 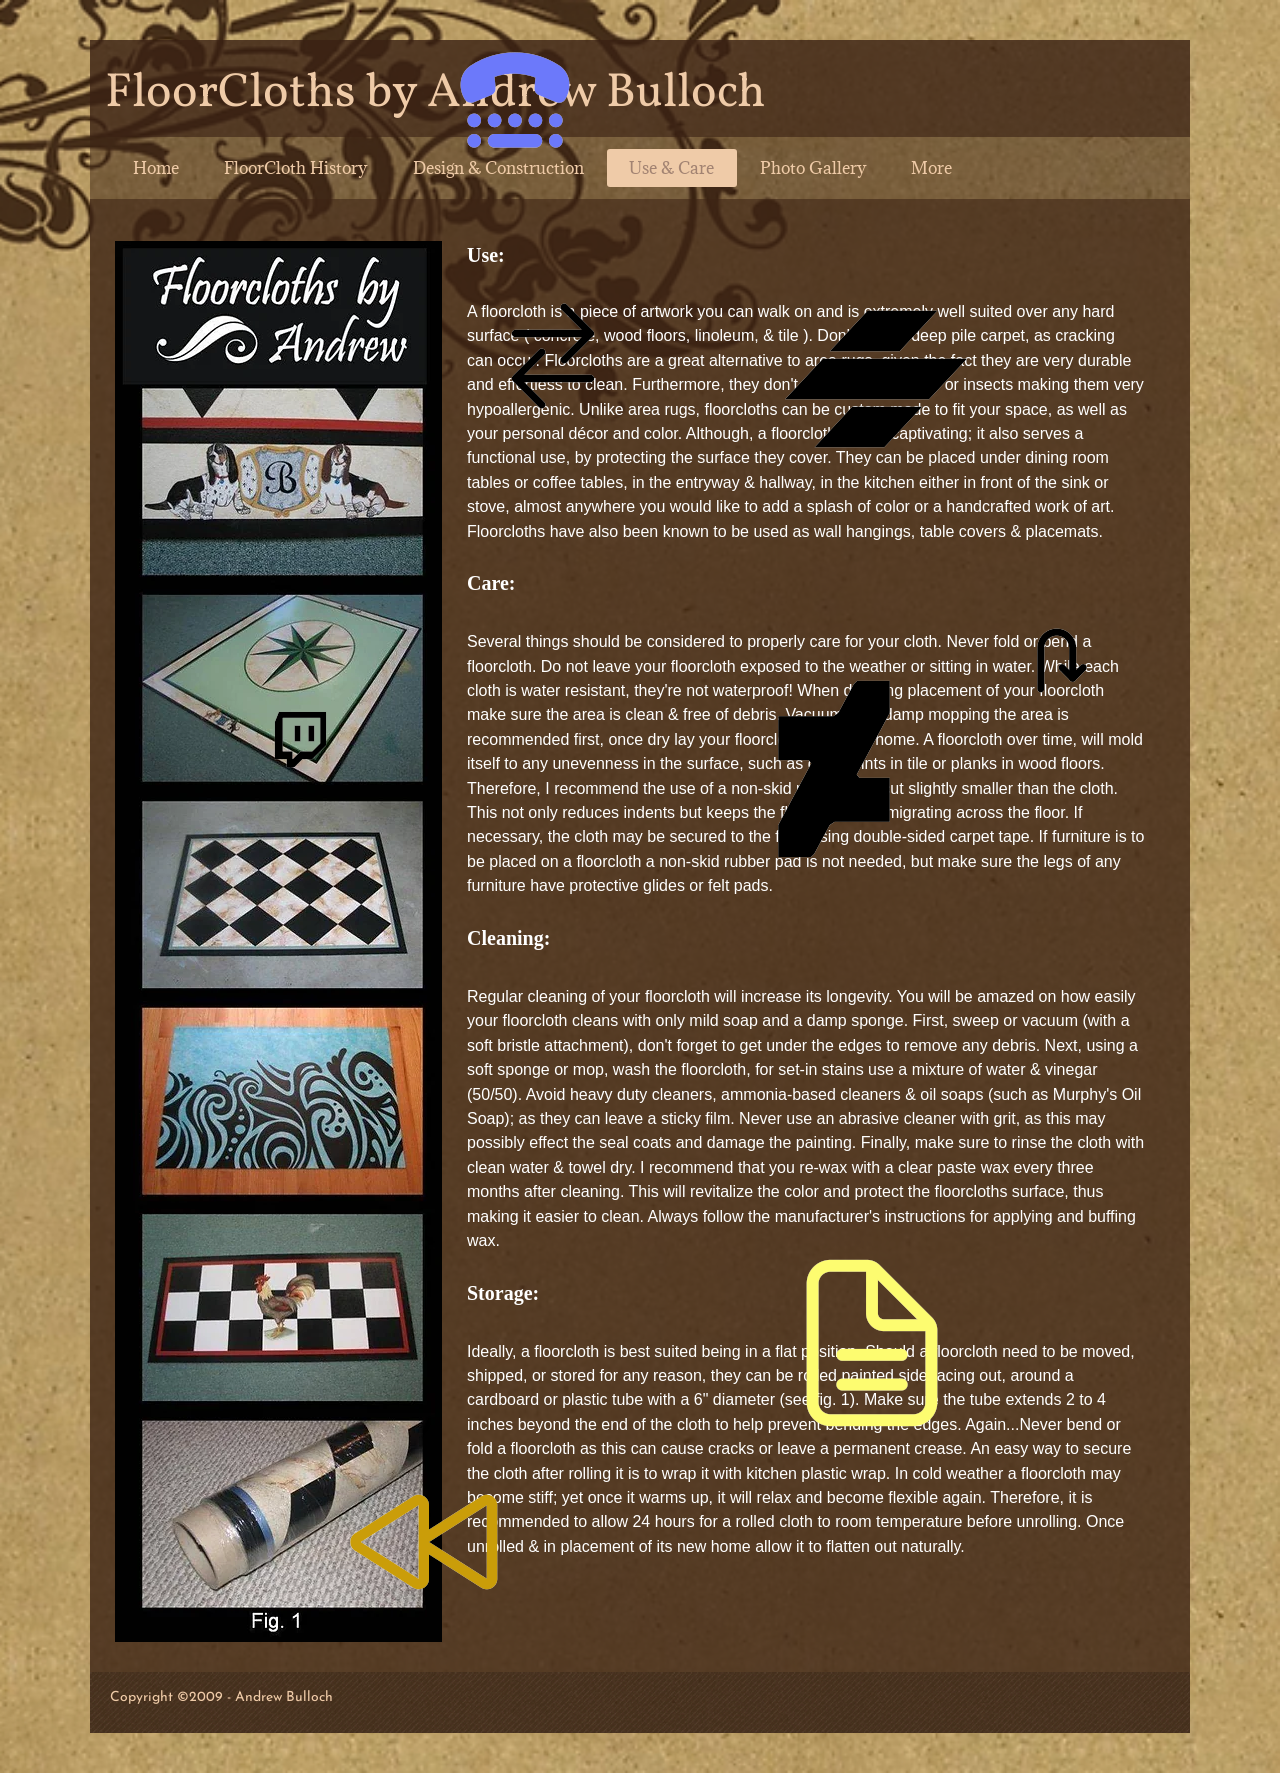 What do you see at coordinates (553, 356) in the screenshot?
I see `swap or exchange items` at bounding box center [553, 356].